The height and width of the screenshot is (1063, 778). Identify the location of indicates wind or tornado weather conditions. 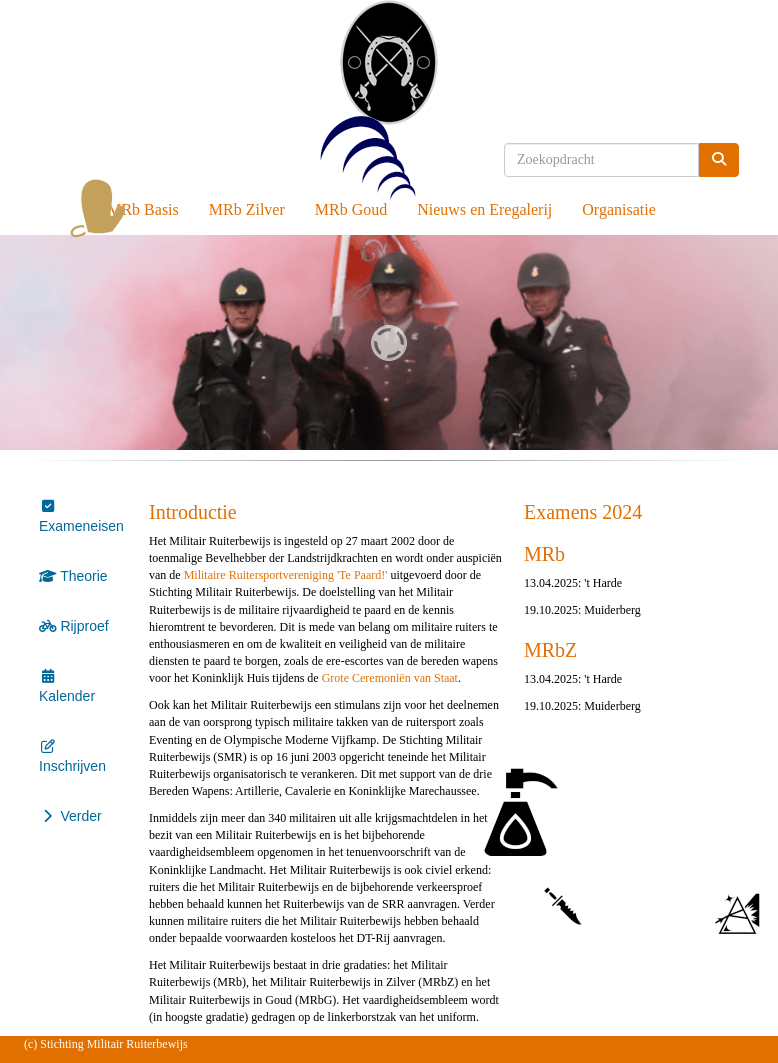
(367, 158).